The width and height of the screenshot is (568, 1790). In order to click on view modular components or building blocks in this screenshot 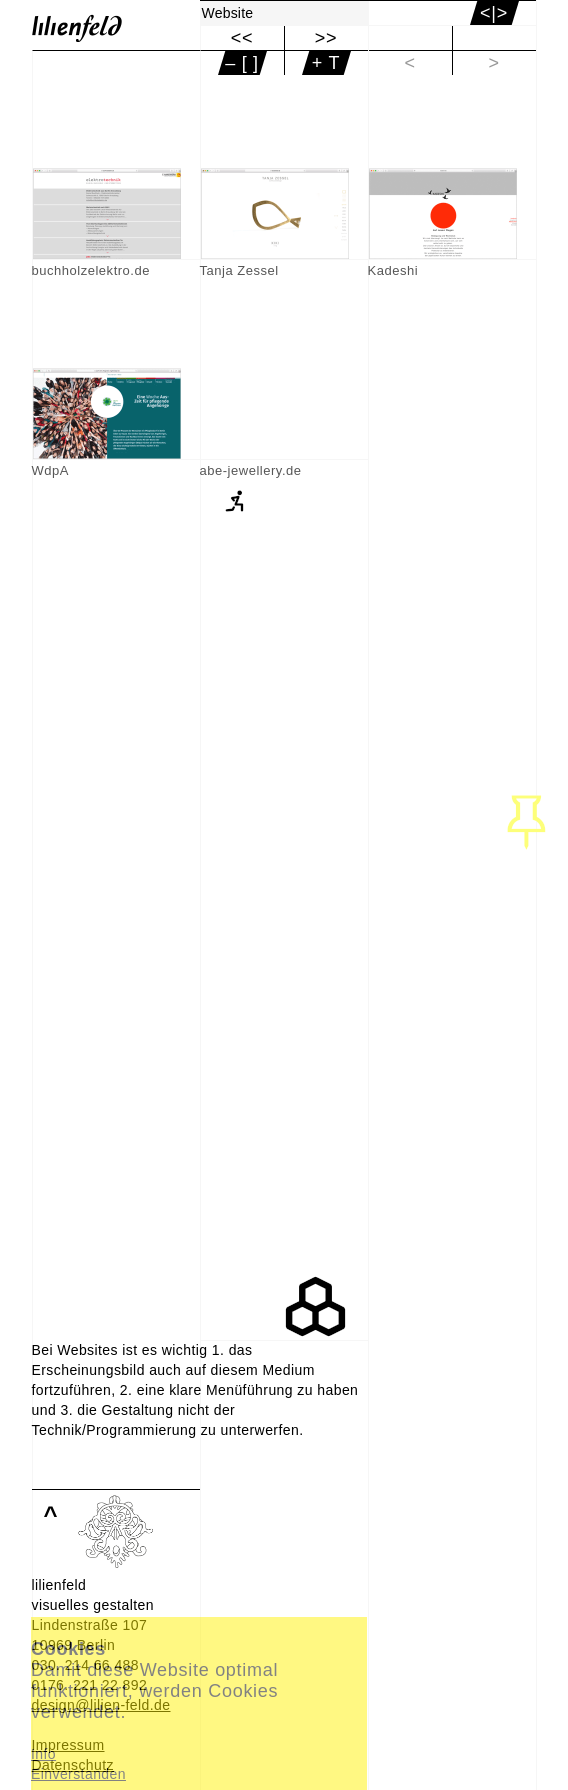, I will do `click(315, 1306)`.